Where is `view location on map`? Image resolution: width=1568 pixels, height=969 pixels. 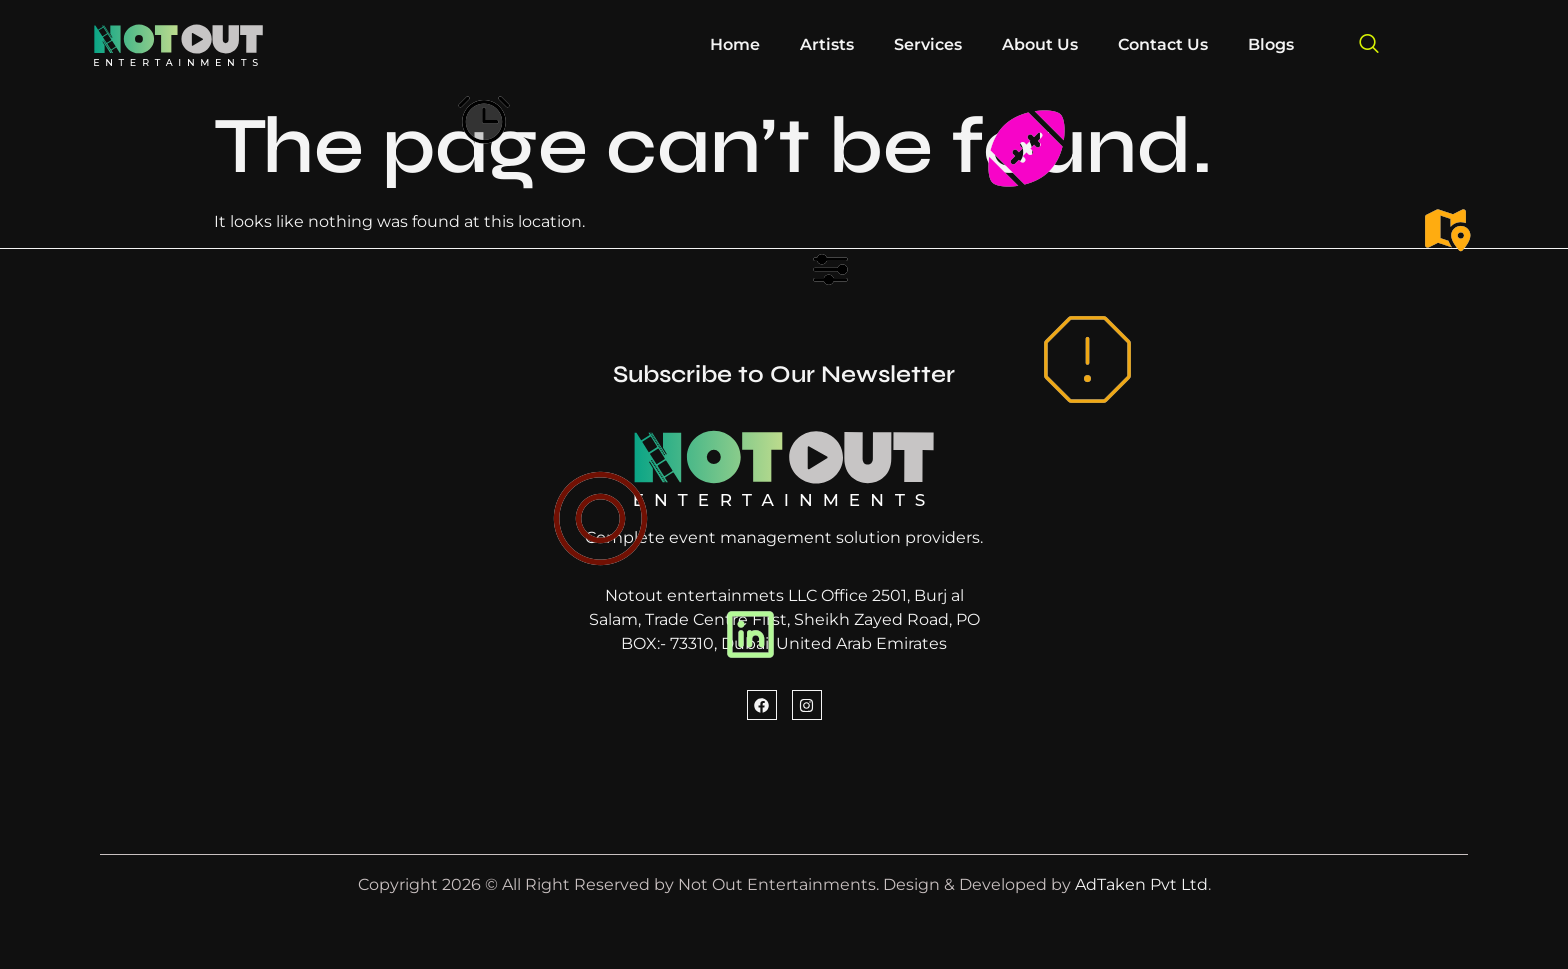
view location on map is located at coordinates (1445, 228).